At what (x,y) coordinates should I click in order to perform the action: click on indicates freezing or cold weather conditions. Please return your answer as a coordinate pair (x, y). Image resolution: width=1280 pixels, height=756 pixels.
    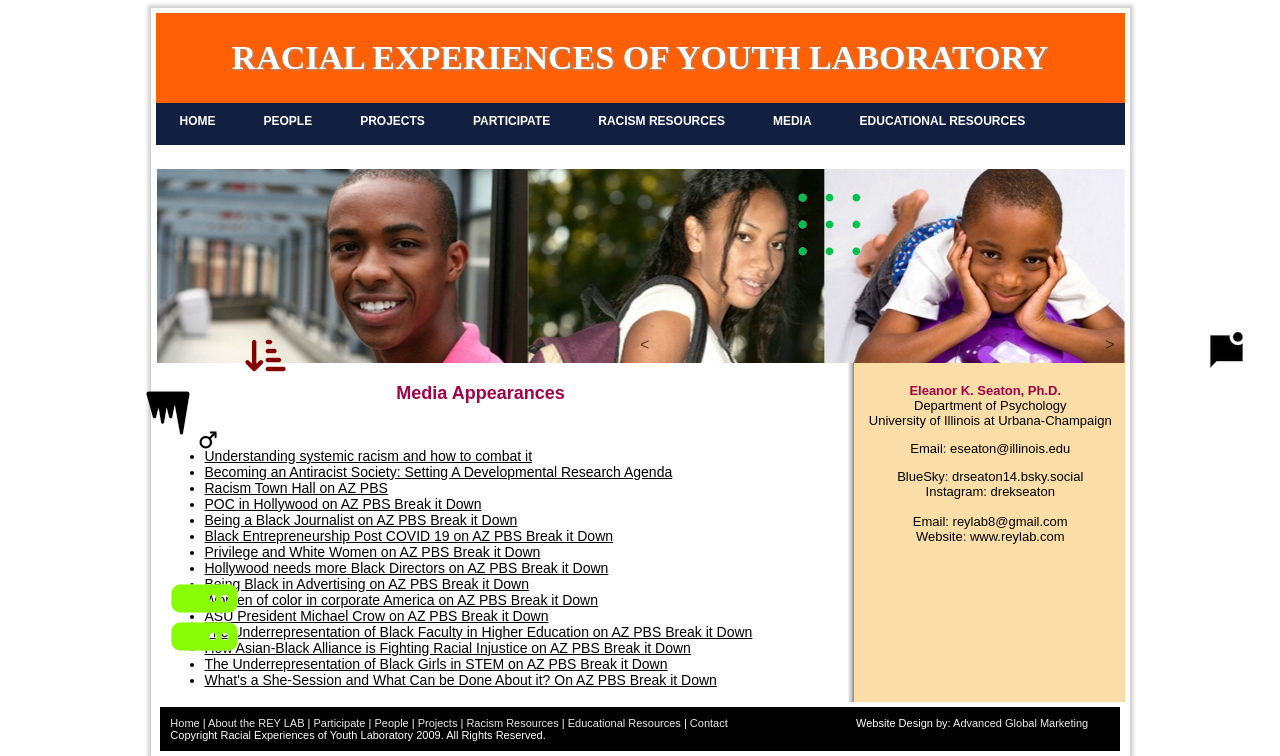
    Looking at the image, I should click on (168, 413).